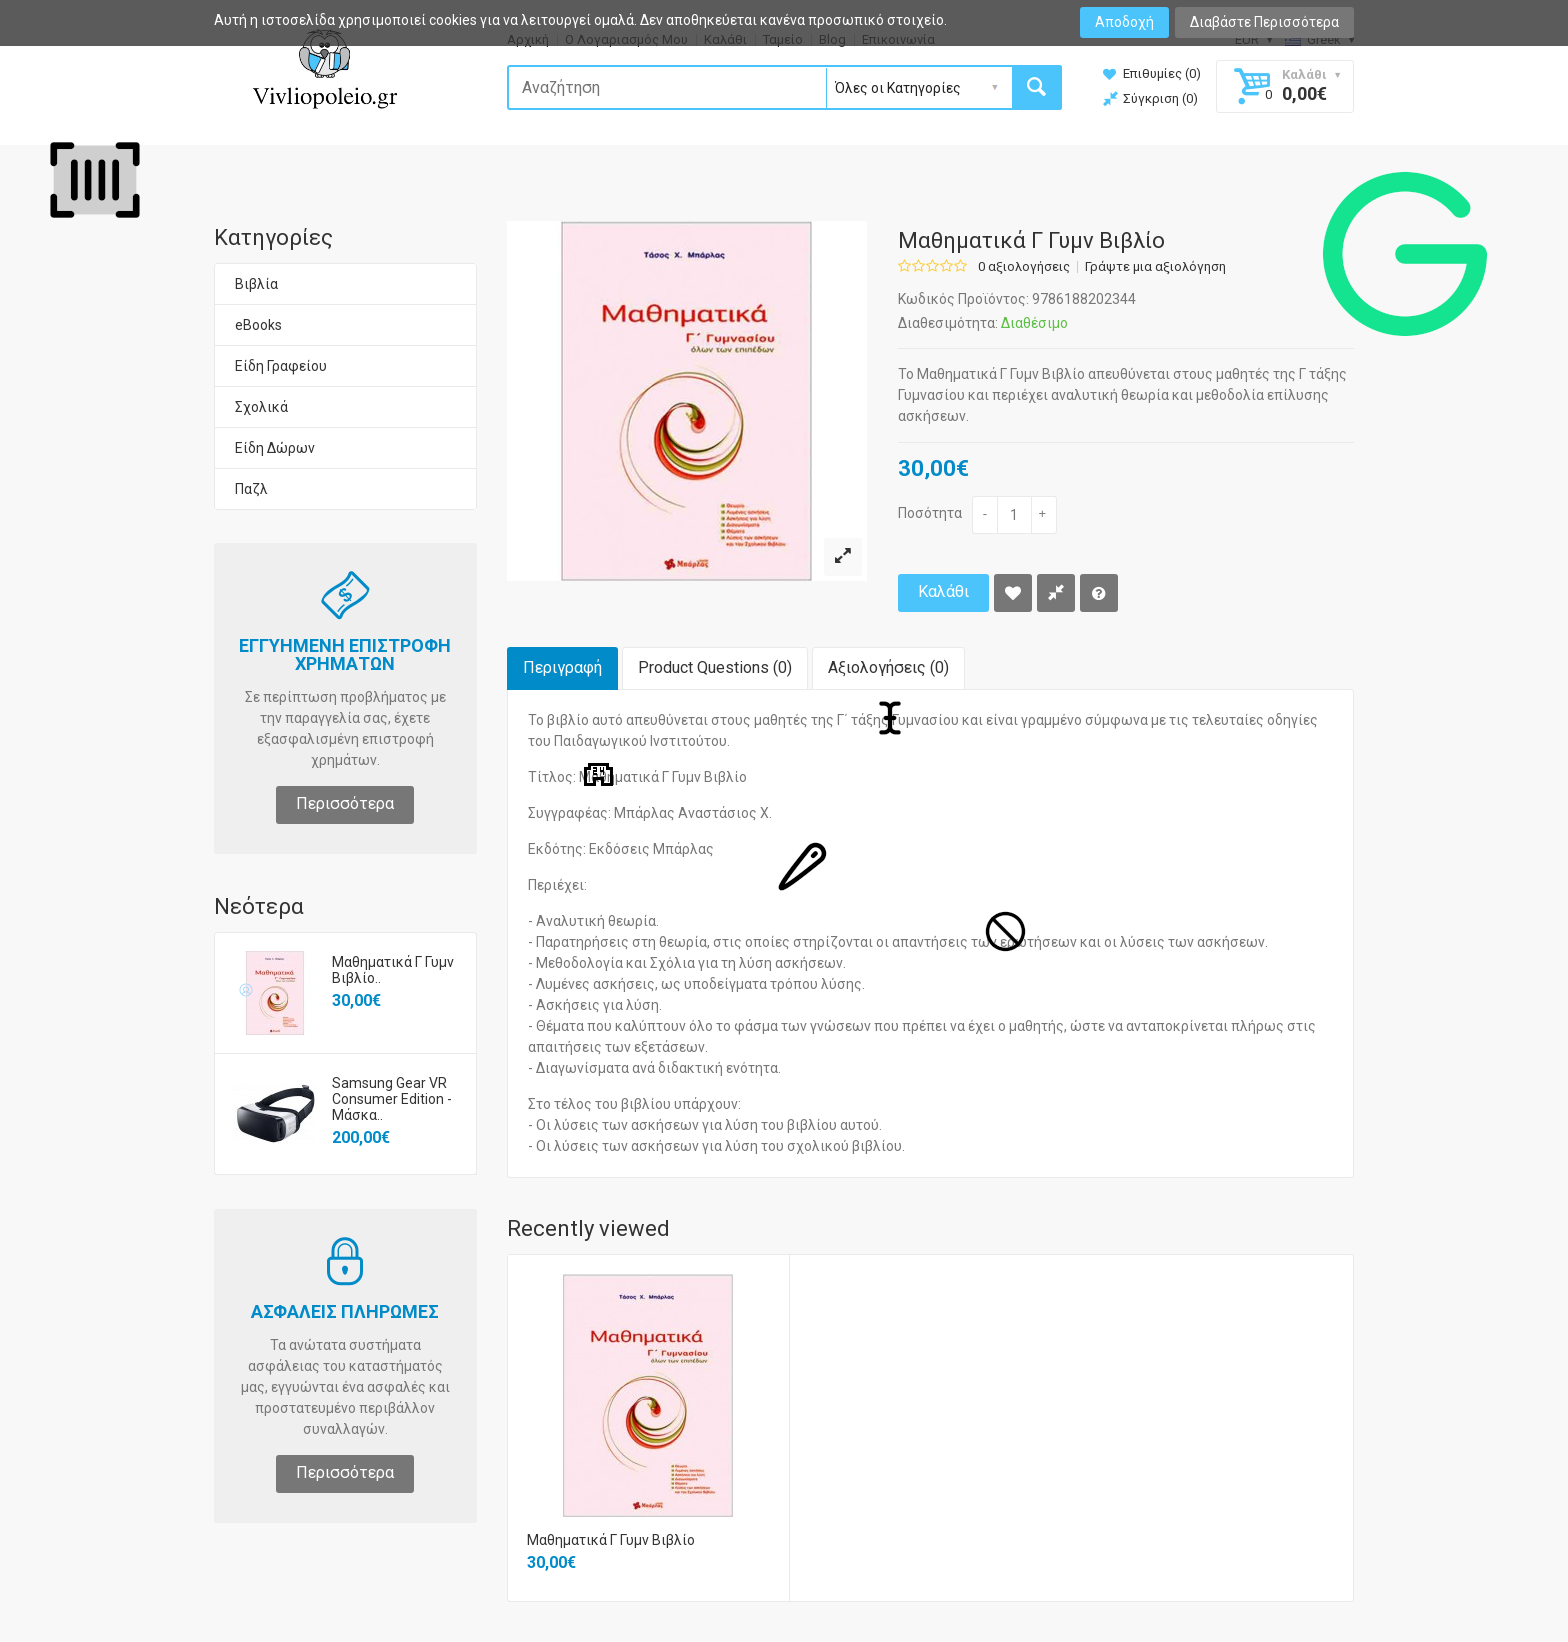  I want to click on indicates a blocked or prohibited action, so click(1005, 931).